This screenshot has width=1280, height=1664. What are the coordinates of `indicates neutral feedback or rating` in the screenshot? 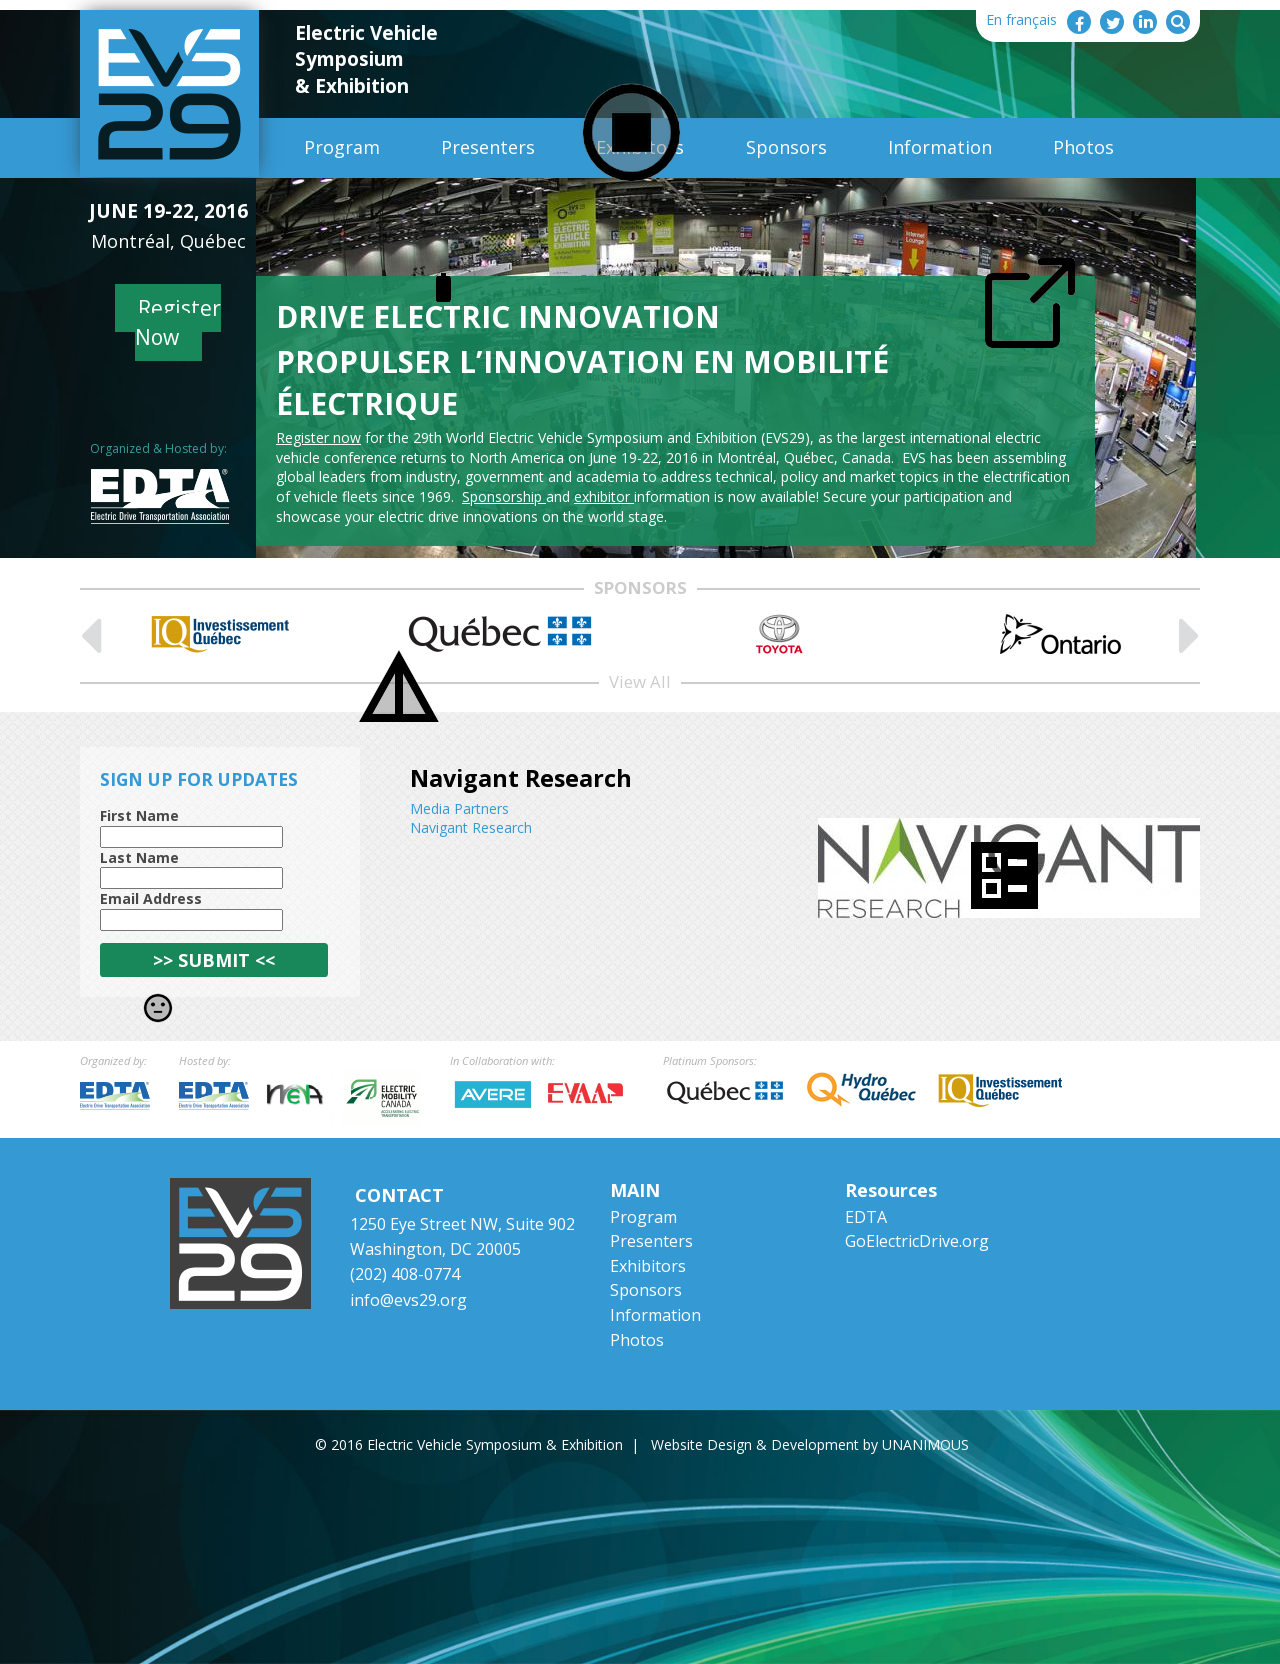 It's located at (158, 1008).